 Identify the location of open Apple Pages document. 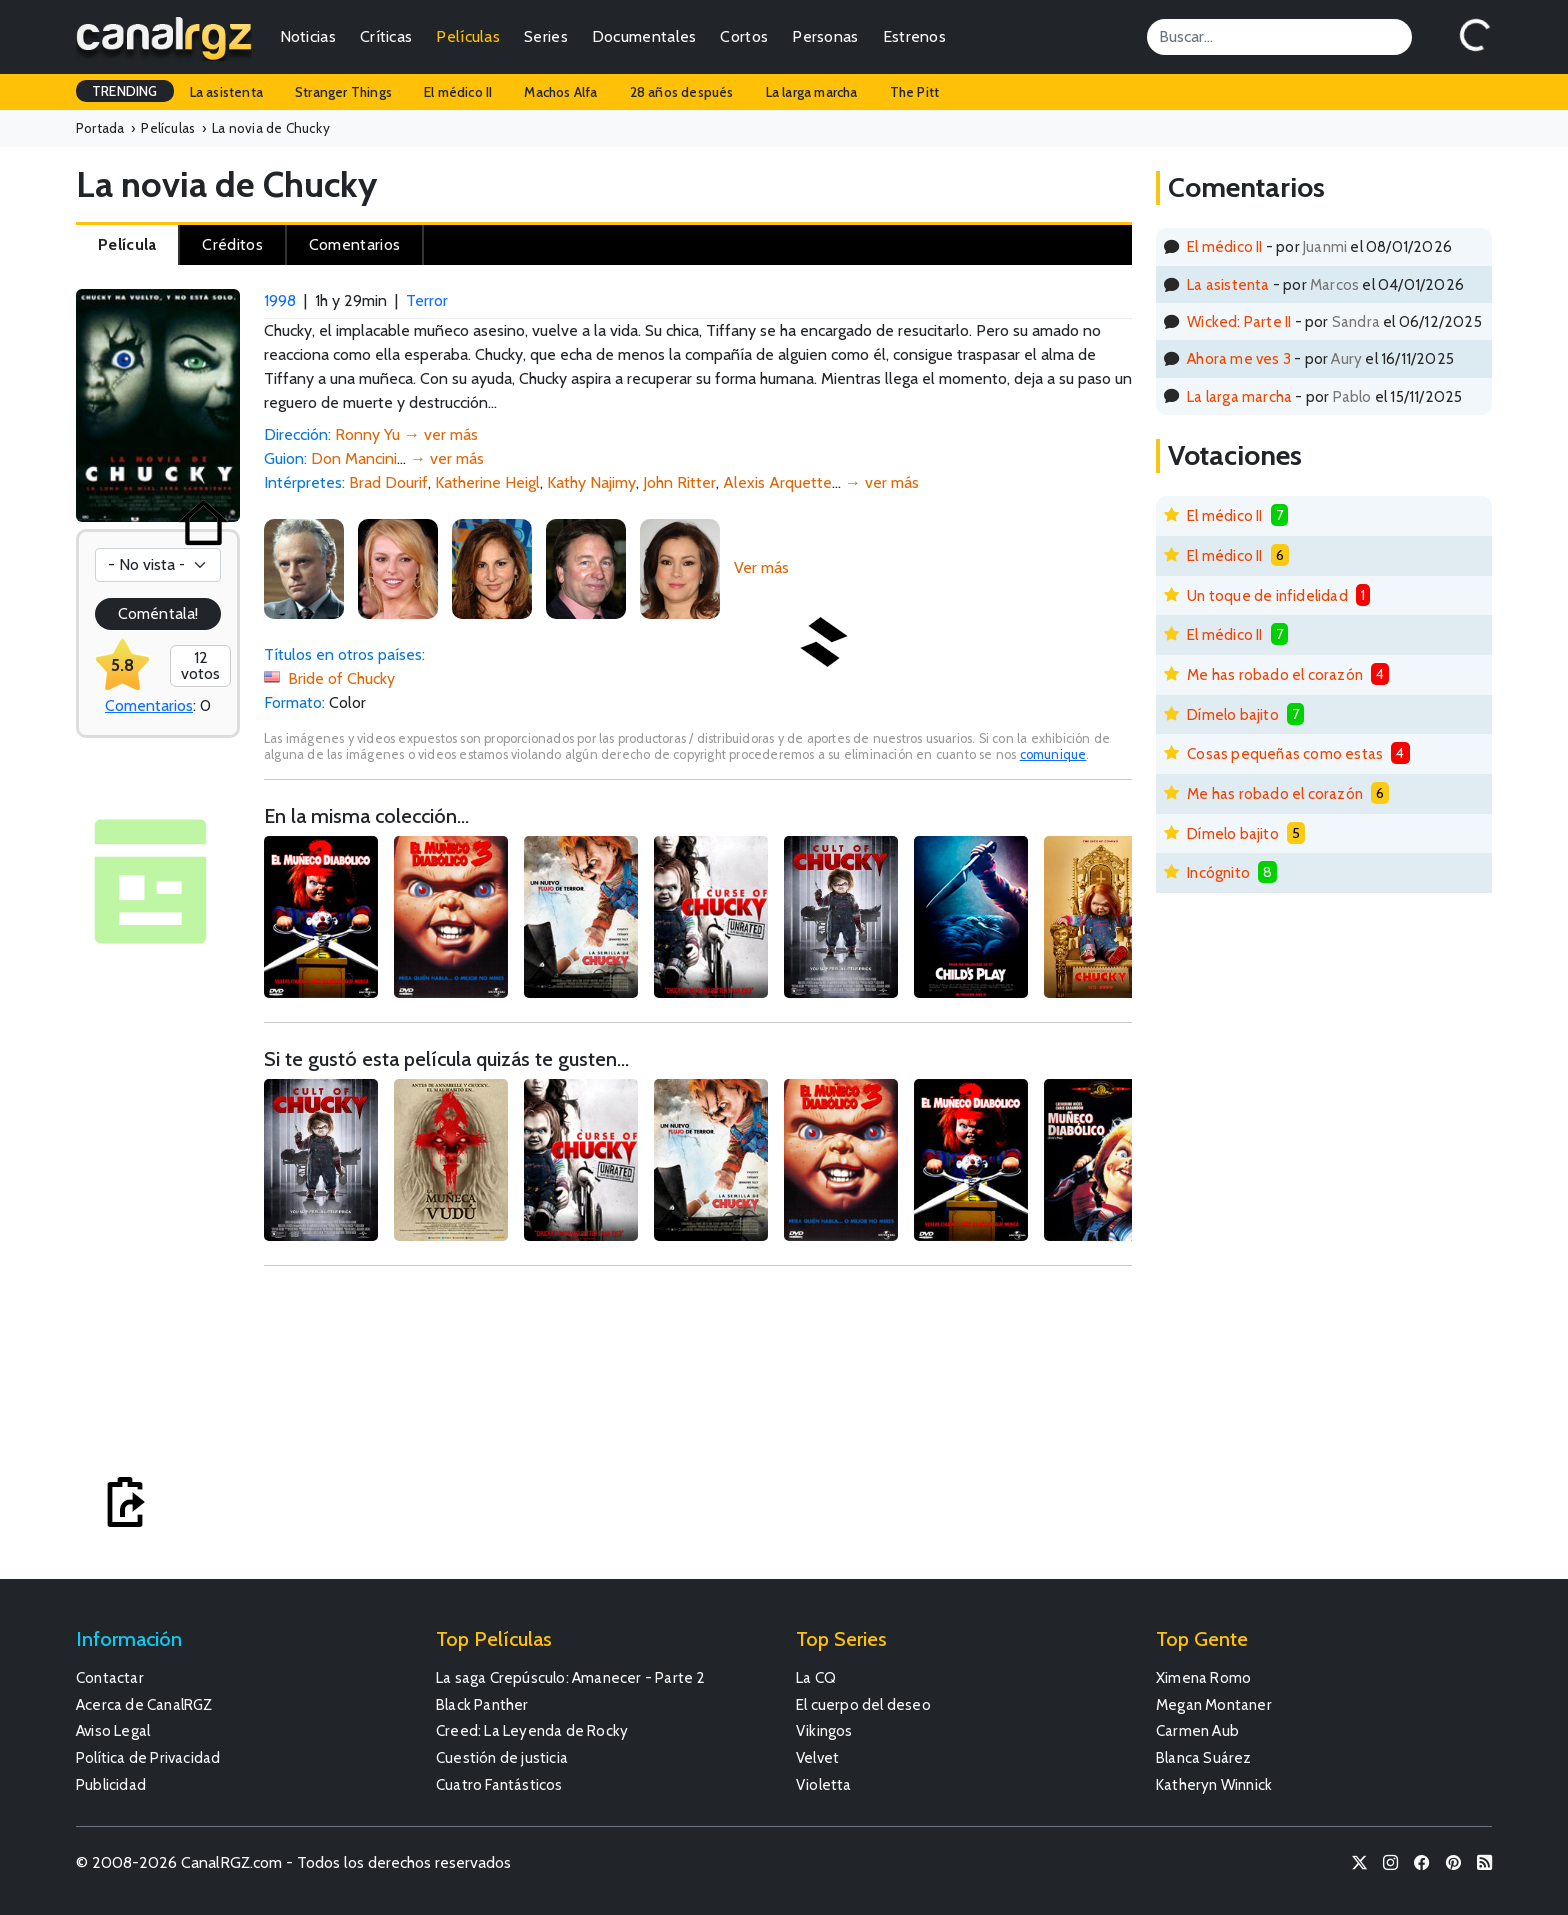
(150, 881).